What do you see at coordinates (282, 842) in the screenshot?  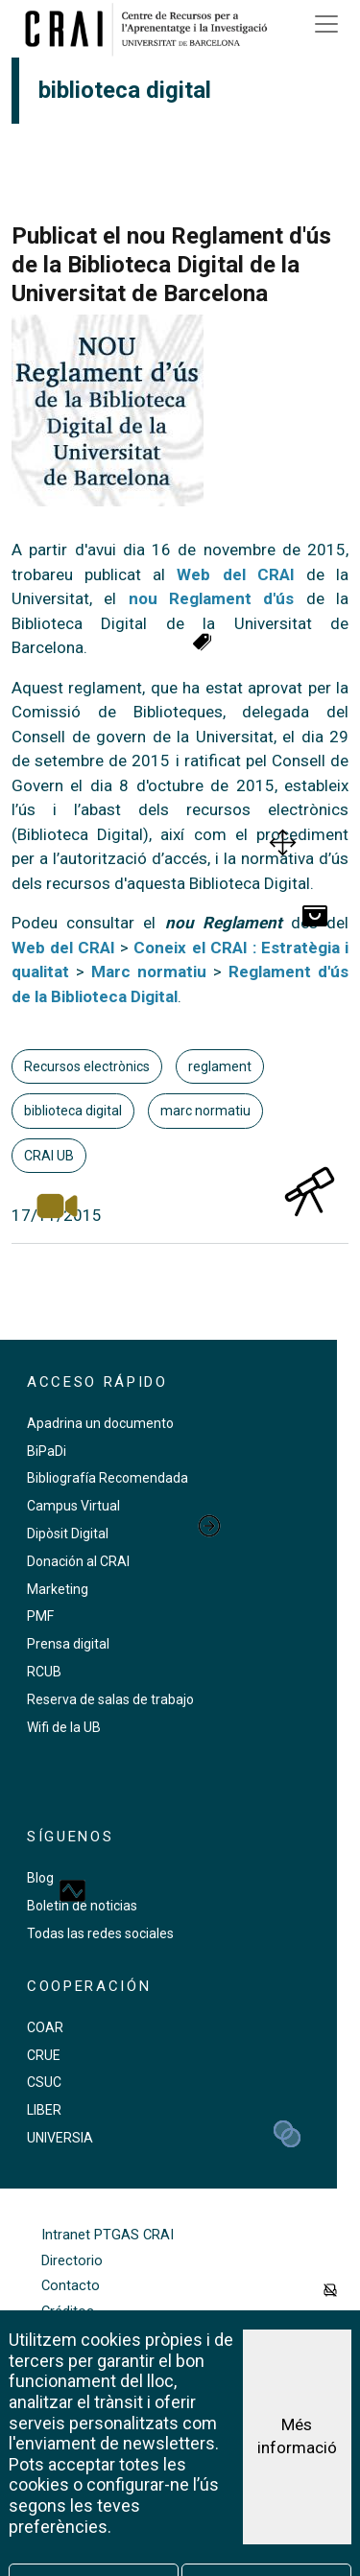 I see `move or reposition an element` at bounding box center [282, 842].